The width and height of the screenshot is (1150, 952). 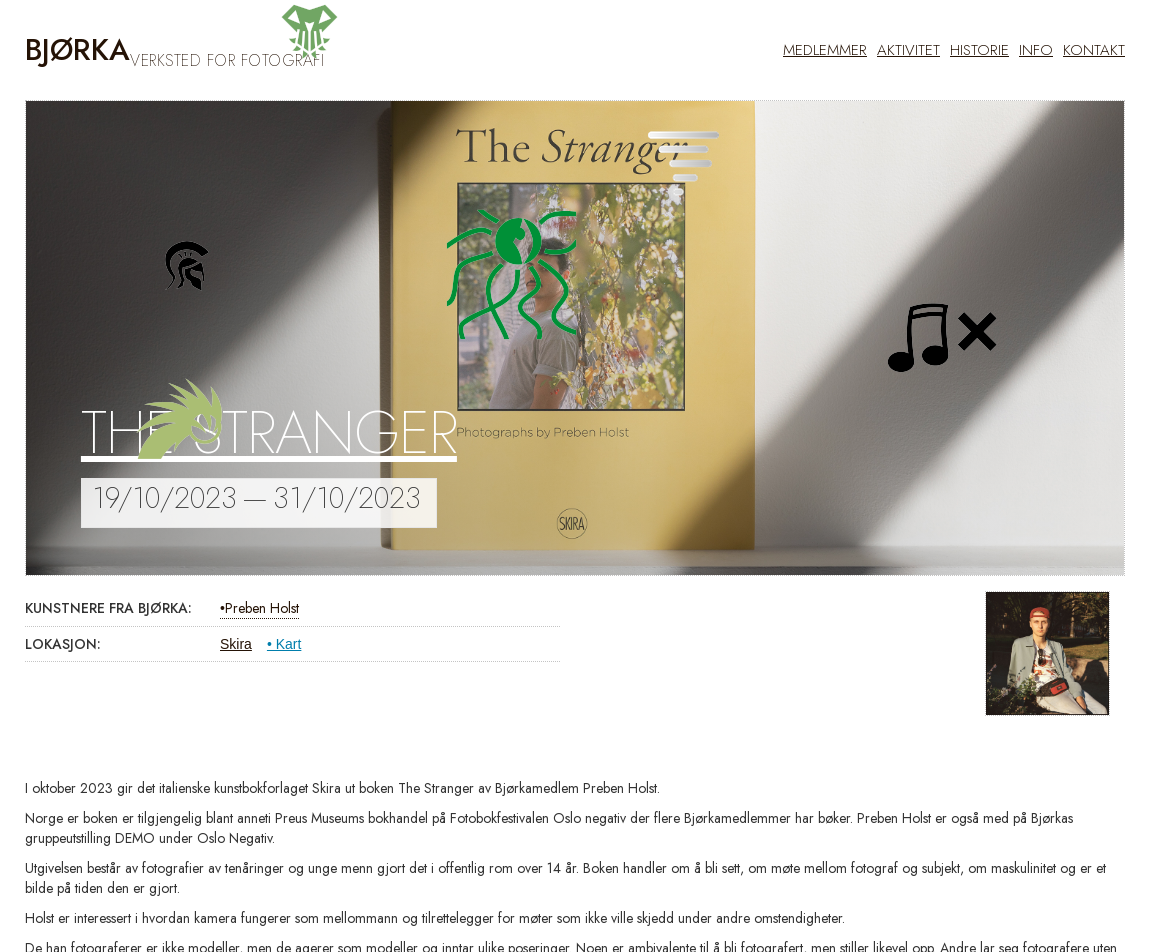 What do you see at coordinates (179, 416) in the screenshot?
I see `cast an electrical or lightning spell` at bounding box center [179, 416].